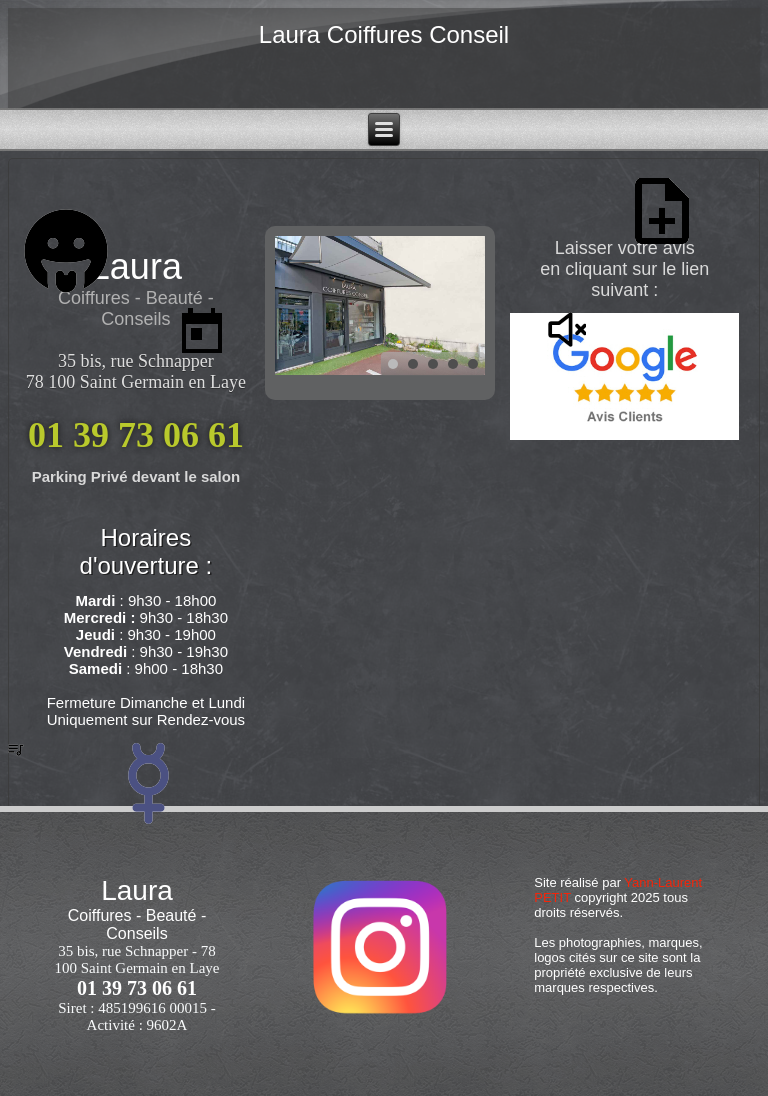 Image resolution: width=768 pixels, height=1096 pixels. Describe the element at coordinates (565, 329) in the screenshot. I see `mute audio` at that location.